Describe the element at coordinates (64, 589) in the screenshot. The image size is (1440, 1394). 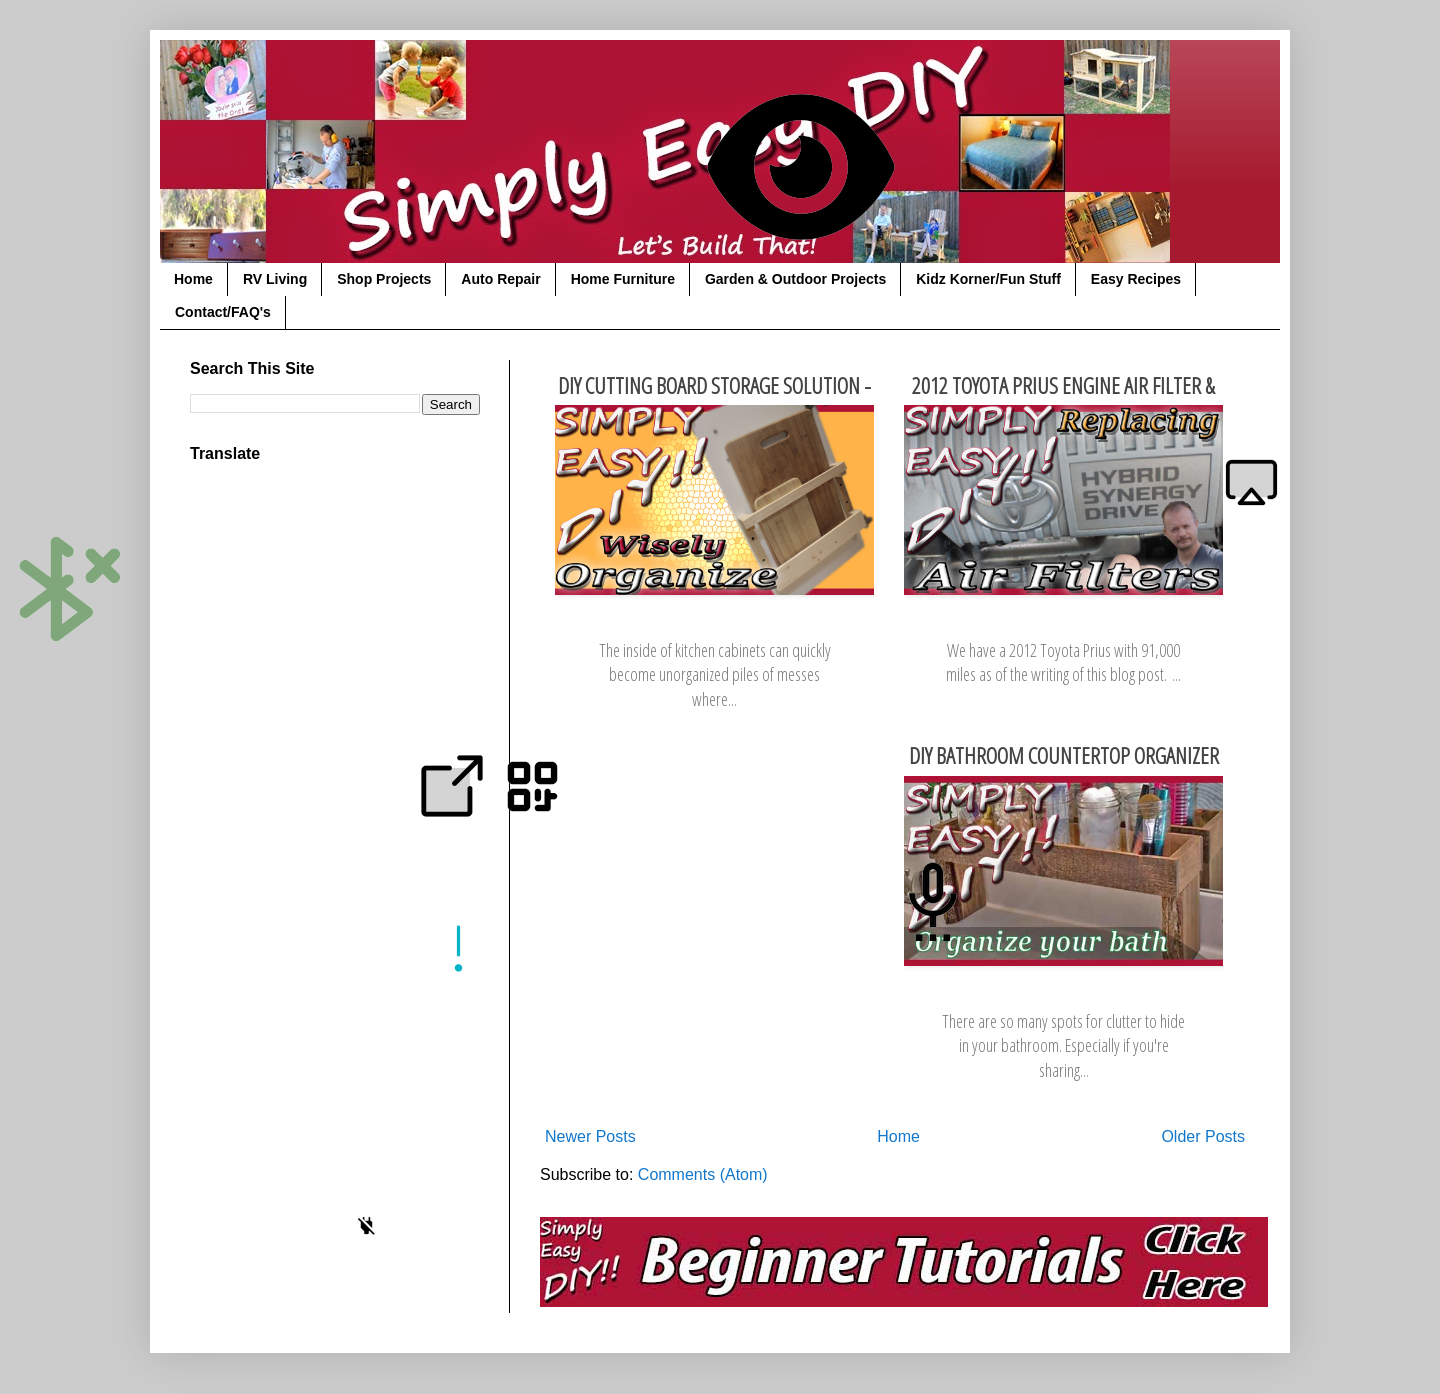
I see `bluetooth connection disabled or unavailable` at that location.